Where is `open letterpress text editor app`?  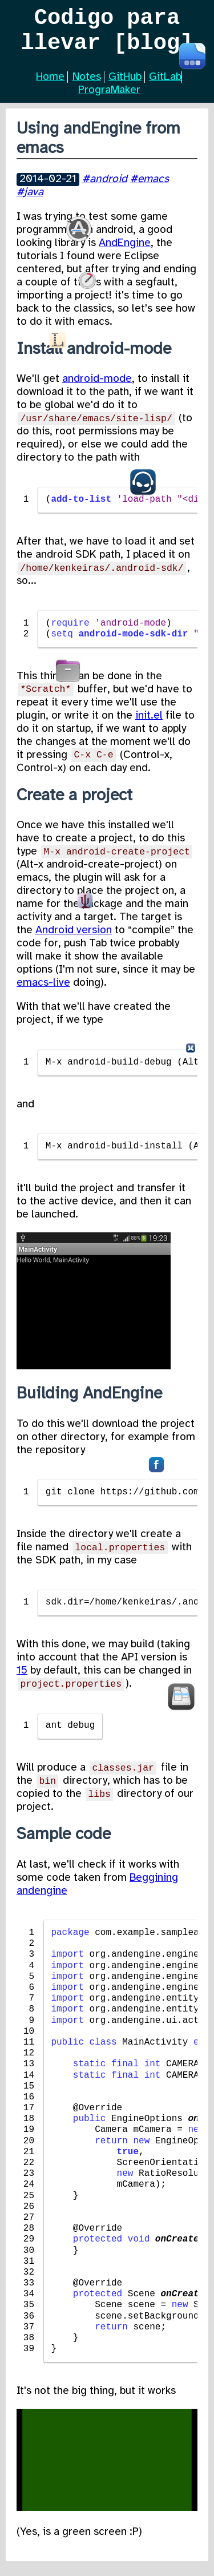
open letterpress text editor app is located at coordinates (58, 340).